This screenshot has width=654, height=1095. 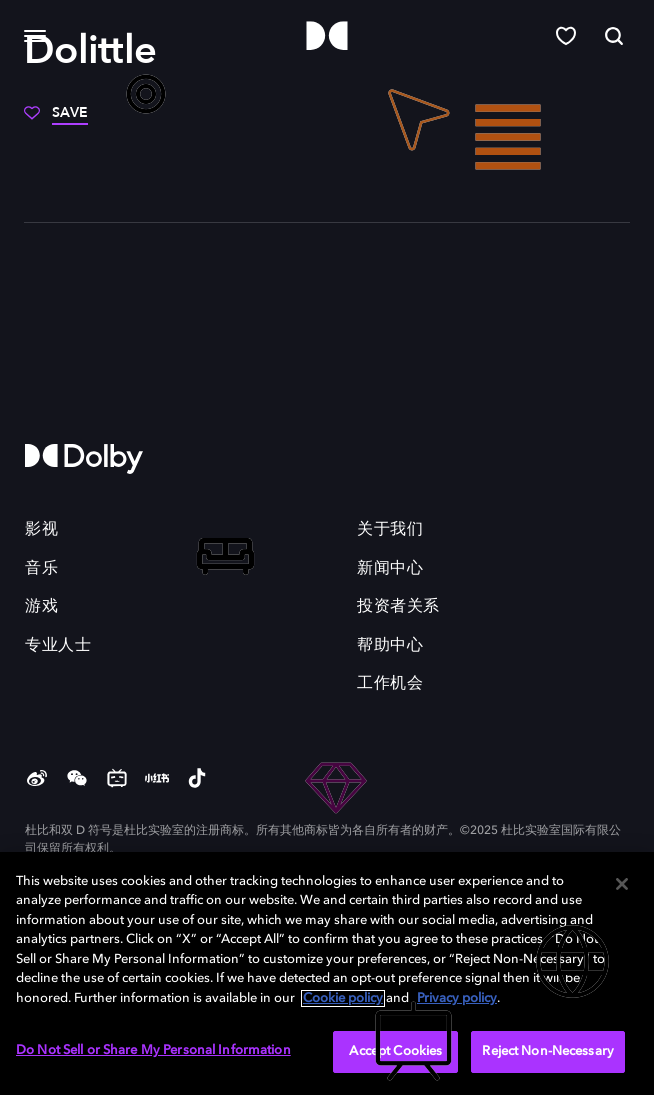 What do you see at coordinates (413, 1042) in the screenshot?
I see `start or view a presentation` at bounding box center [413, 1042].